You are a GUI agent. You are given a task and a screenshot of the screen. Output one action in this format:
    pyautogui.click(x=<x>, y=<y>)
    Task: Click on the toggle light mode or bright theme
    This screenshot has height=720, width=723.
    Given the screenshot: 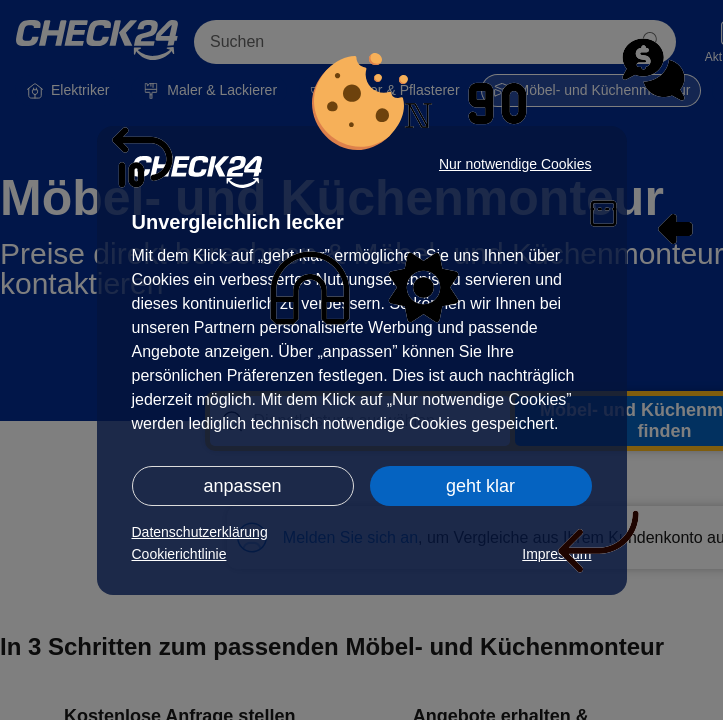 What is the action you would take?
    pyautogui.click(x=423, y=287)
    